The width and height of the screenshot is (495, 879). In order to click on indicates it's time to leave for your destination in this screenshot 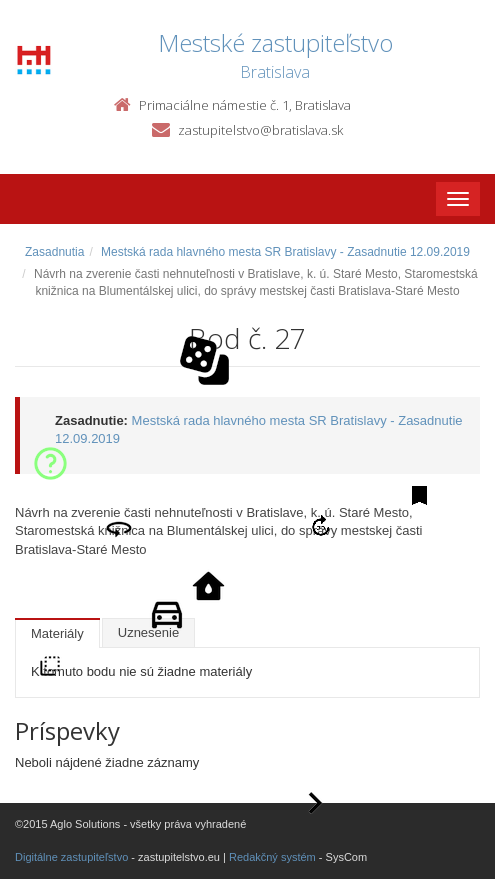, I will do `click(167, 615)`.